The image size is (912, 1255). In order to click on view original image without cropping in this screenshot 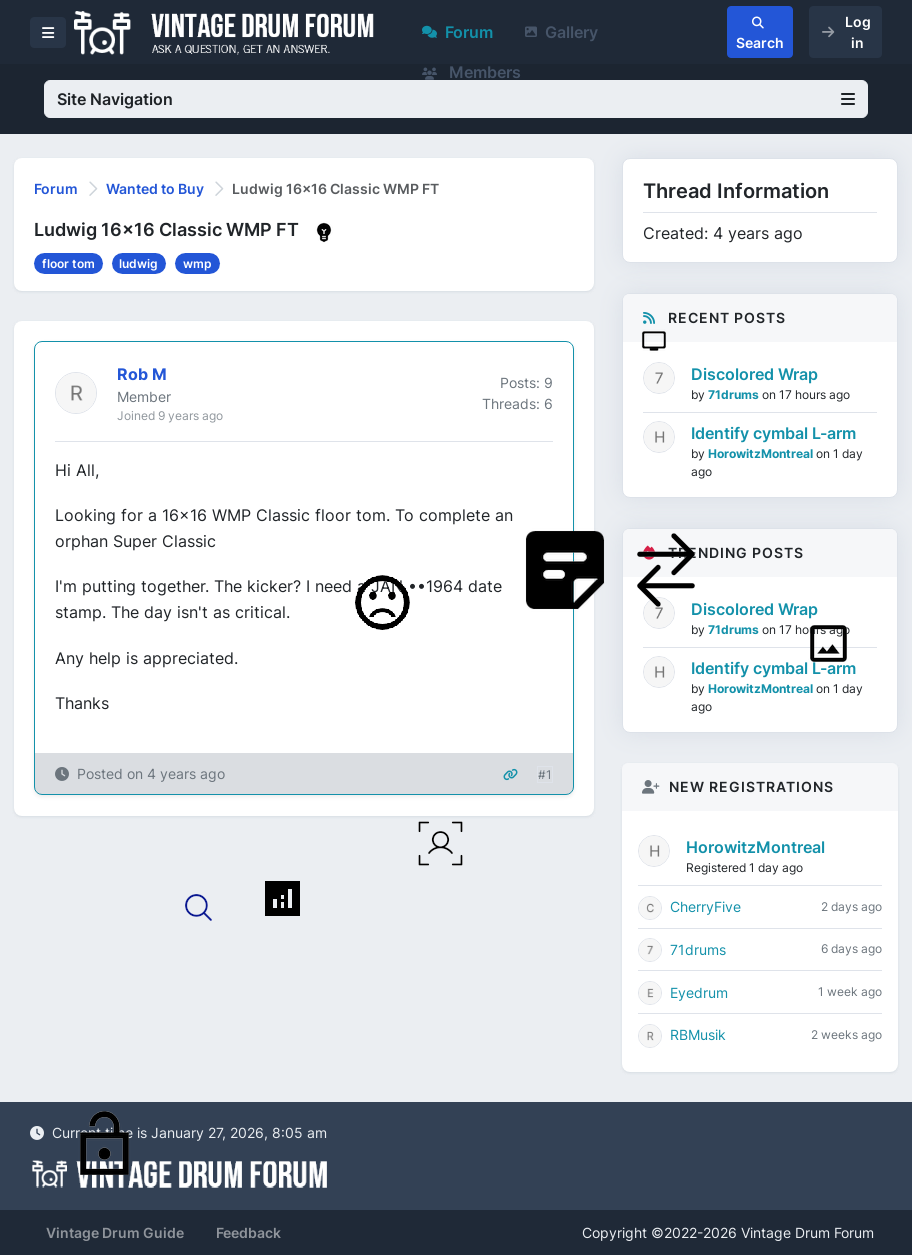, I will do `click(828, 643)`.